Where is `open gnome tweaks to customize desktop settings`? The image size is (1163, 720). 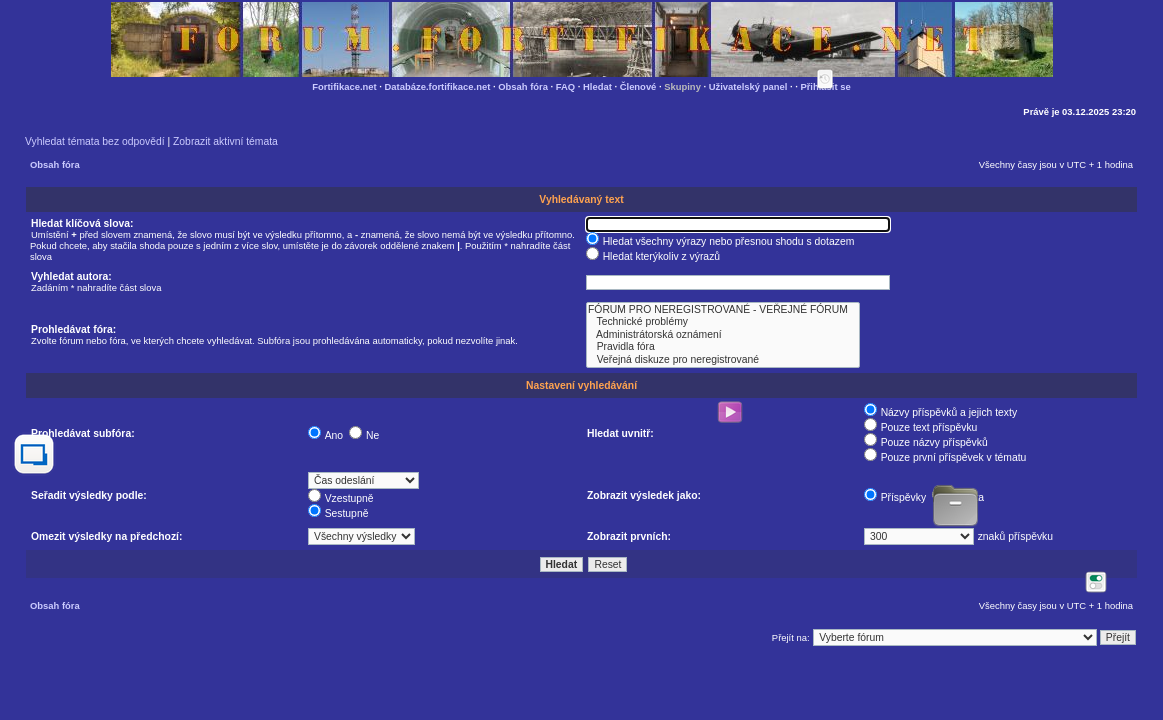 open gnome tweaks to customize desktop settings is located at coordinates (1096, 582).